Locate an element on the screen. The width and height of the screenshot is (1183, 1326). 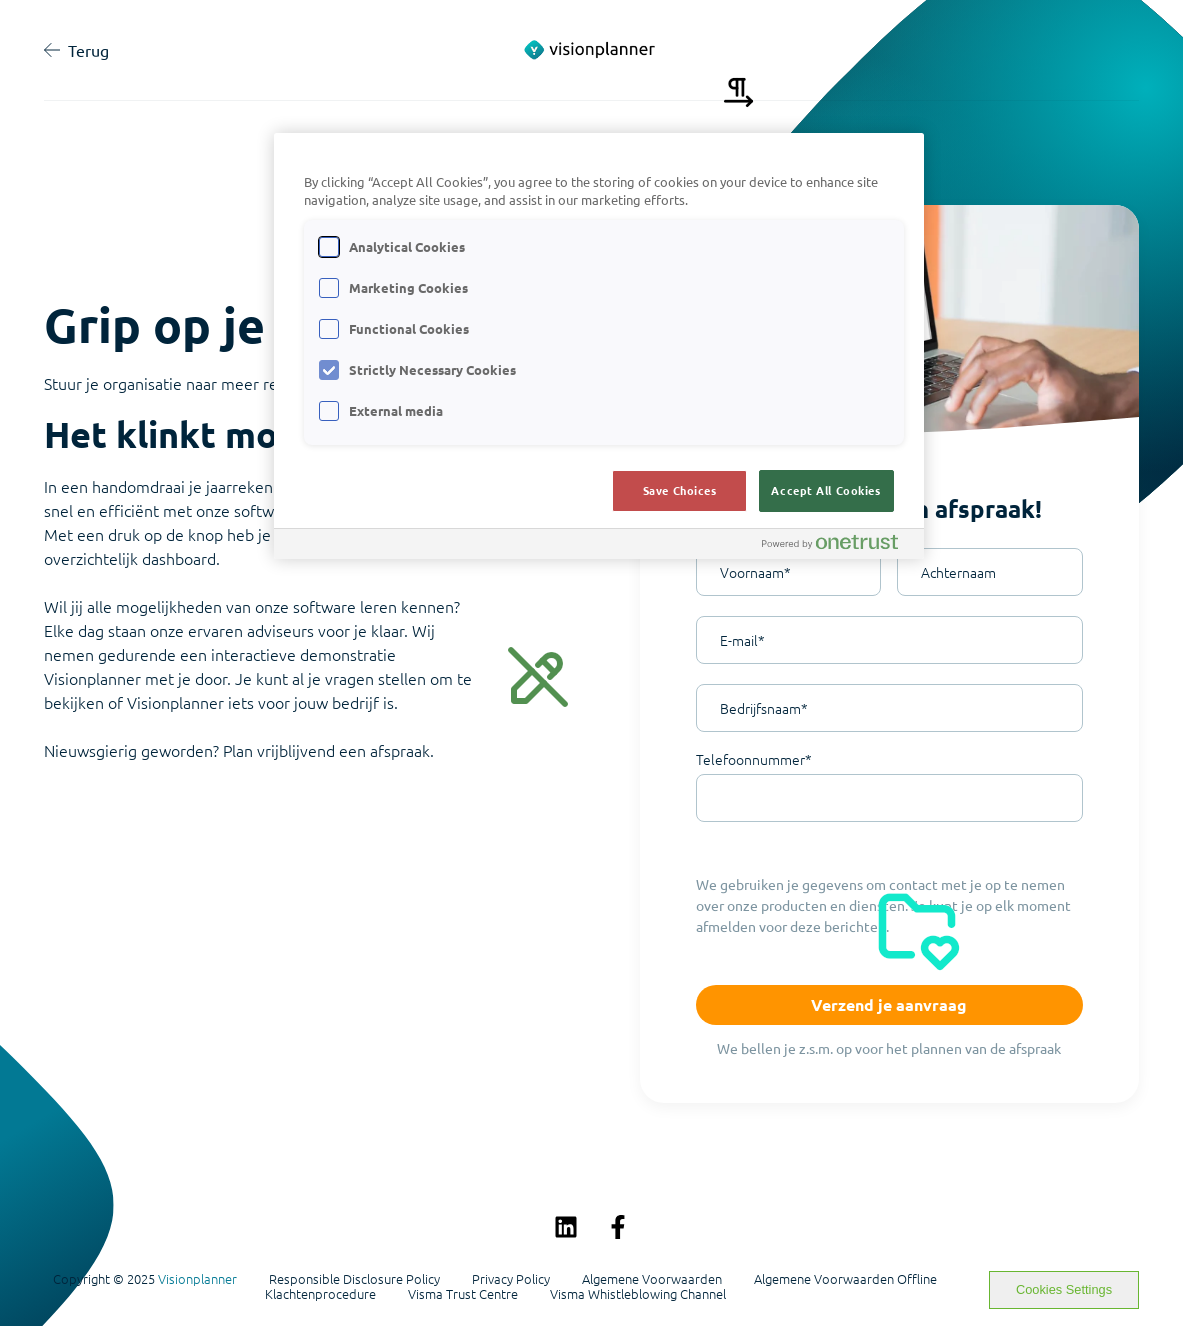
move paragraph to the right is located at coordinates (738, 92).